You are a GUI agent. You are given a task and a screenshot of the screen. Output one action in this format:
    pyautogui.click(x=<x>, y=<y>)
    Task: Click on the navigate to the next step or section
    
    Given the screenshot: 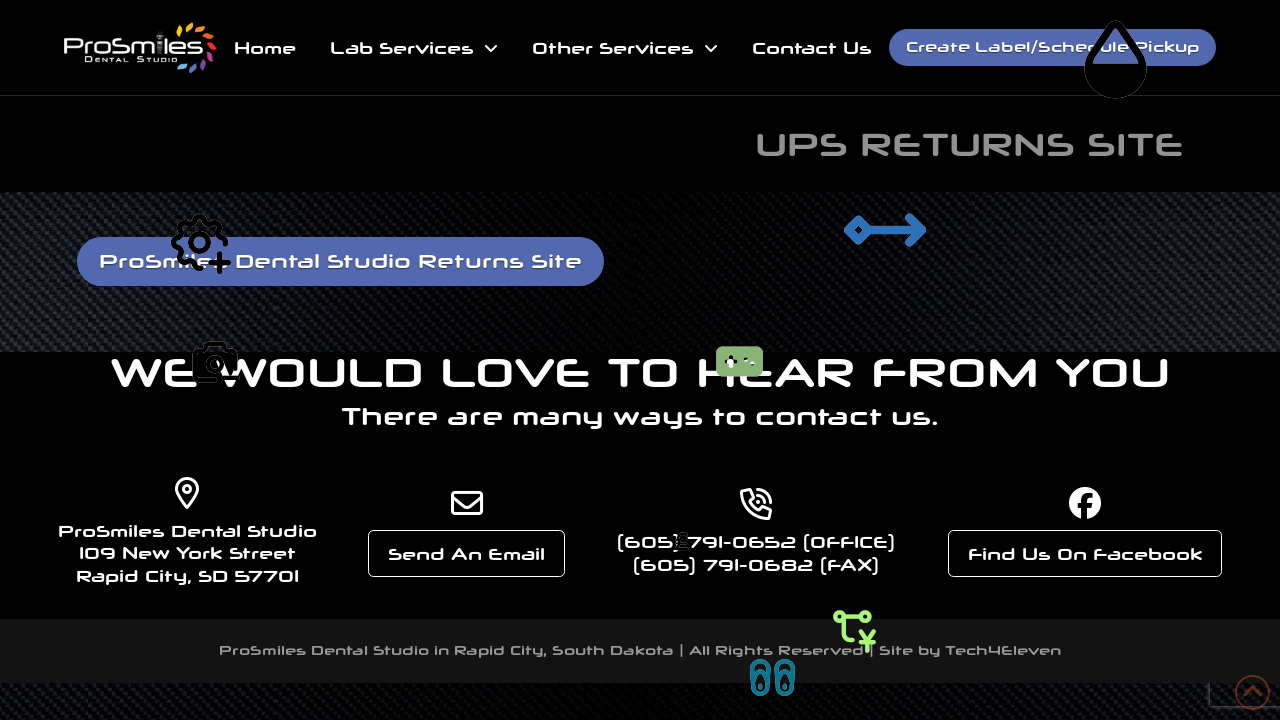 What is the action you would take?
    pyautogui.click(x=885, y=230)
    